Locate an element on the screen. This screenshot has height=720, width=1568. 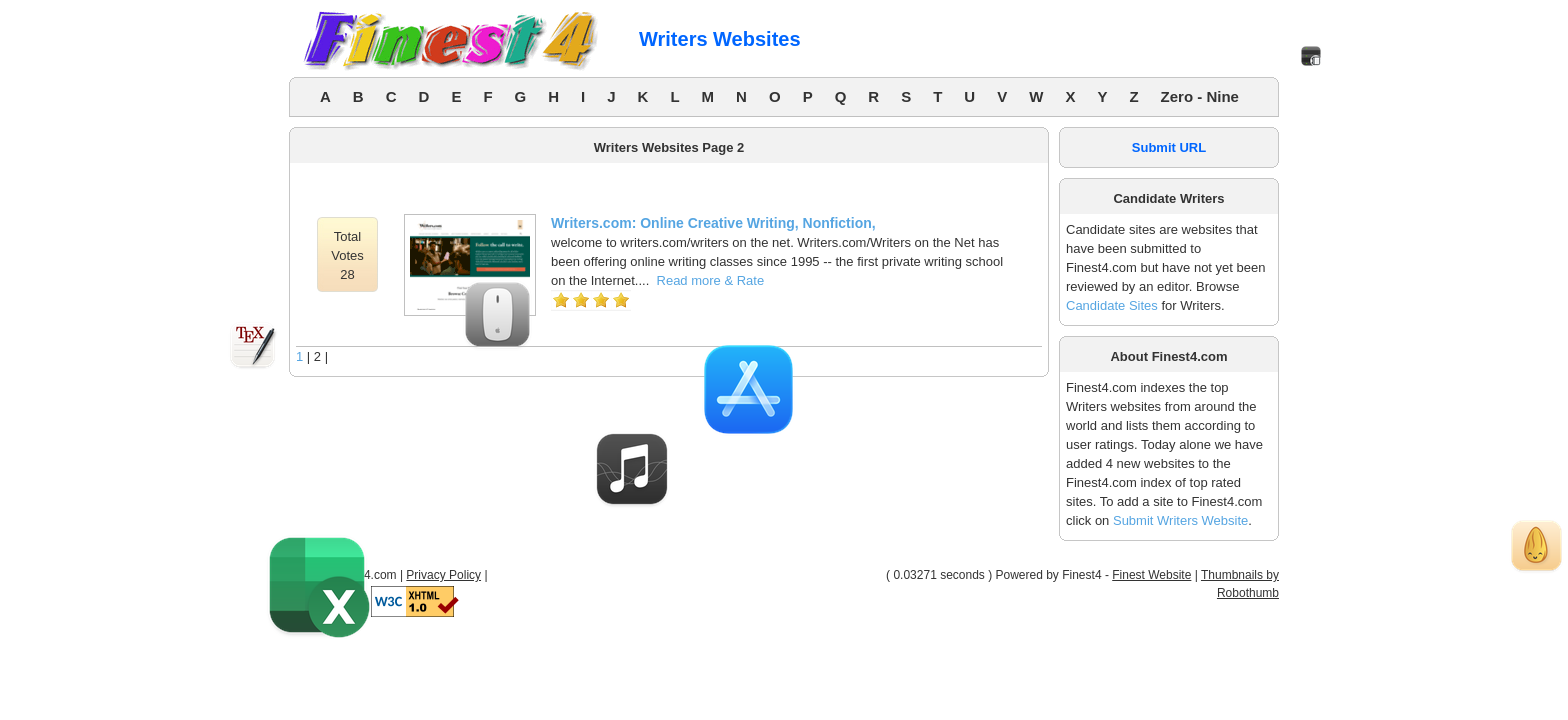
open the almond app is located at coordinates (1536, 545).